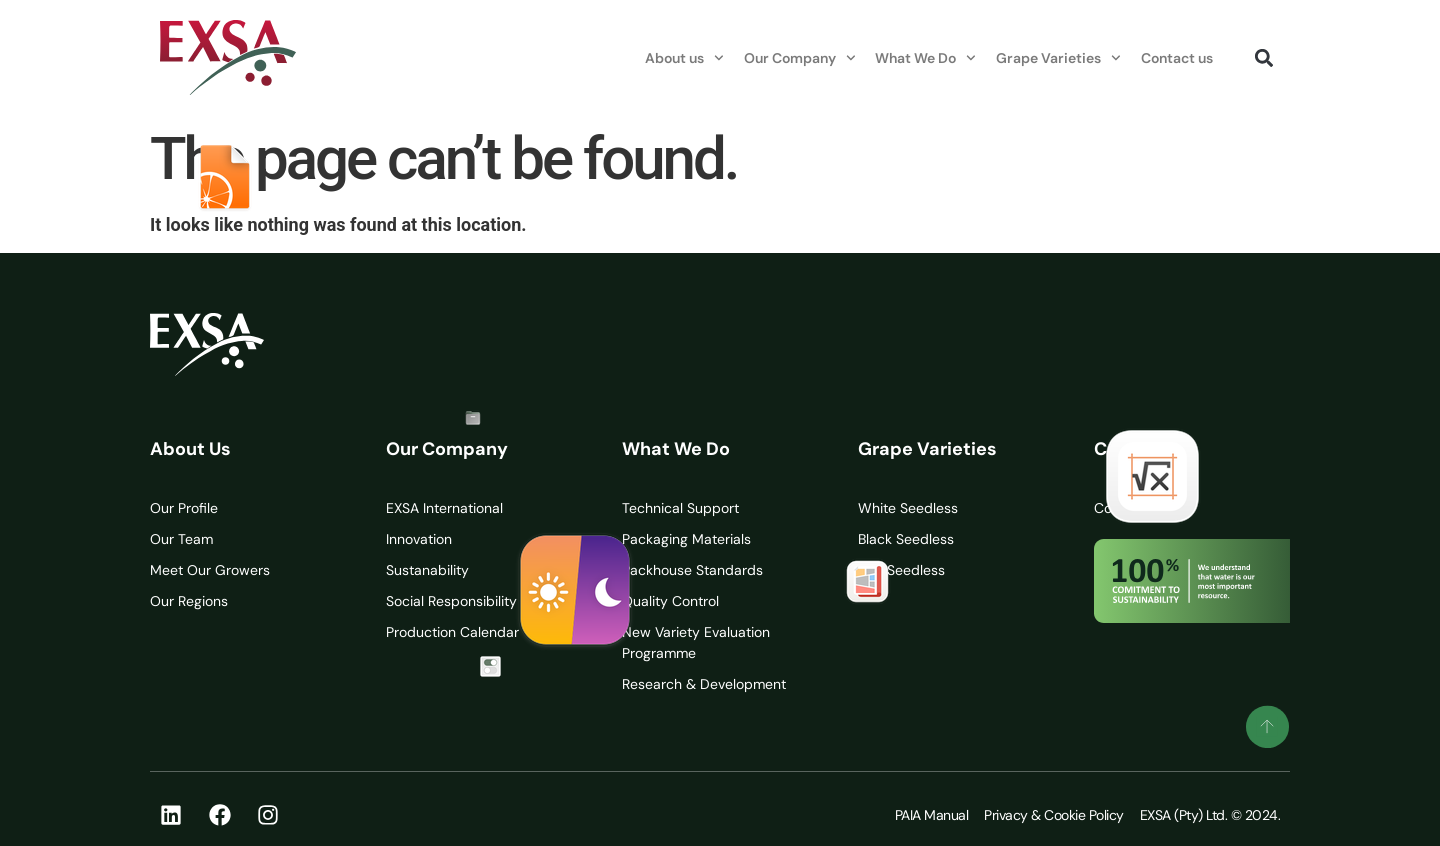 This screenshot has height=846, width=1440. I want to click on open dynamic wallpaper settings, so click(575, 590).